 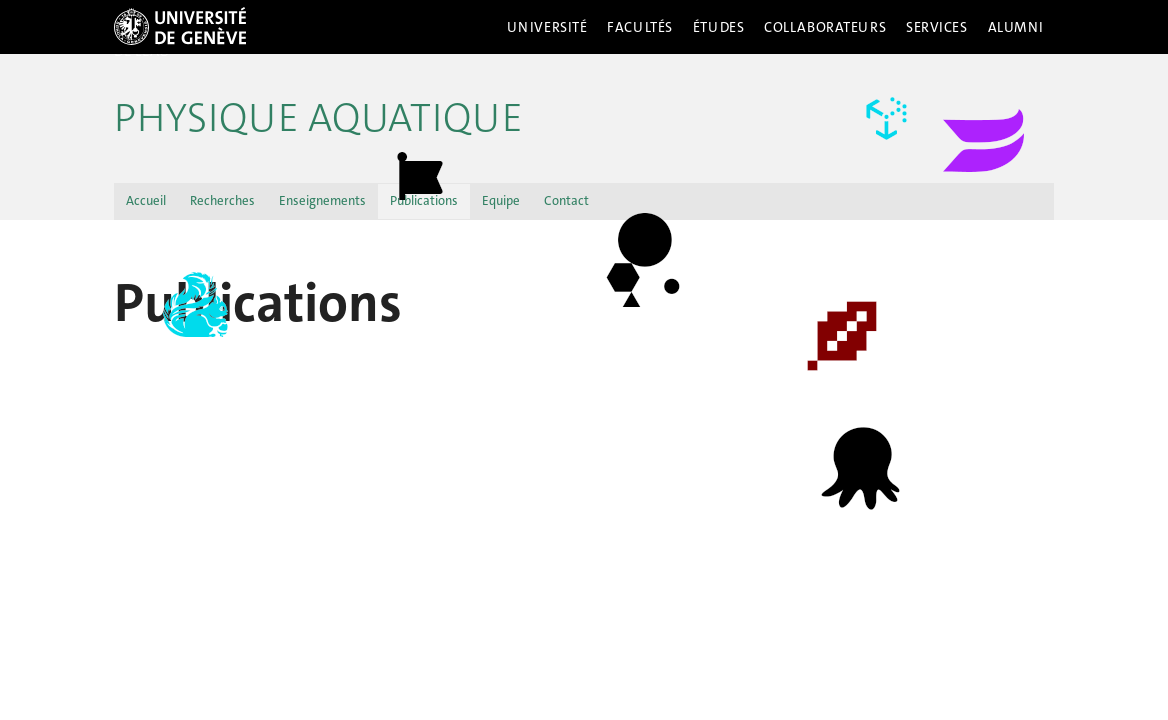 I want to click on taichi graphics company logo, so click(x=643, y=260).